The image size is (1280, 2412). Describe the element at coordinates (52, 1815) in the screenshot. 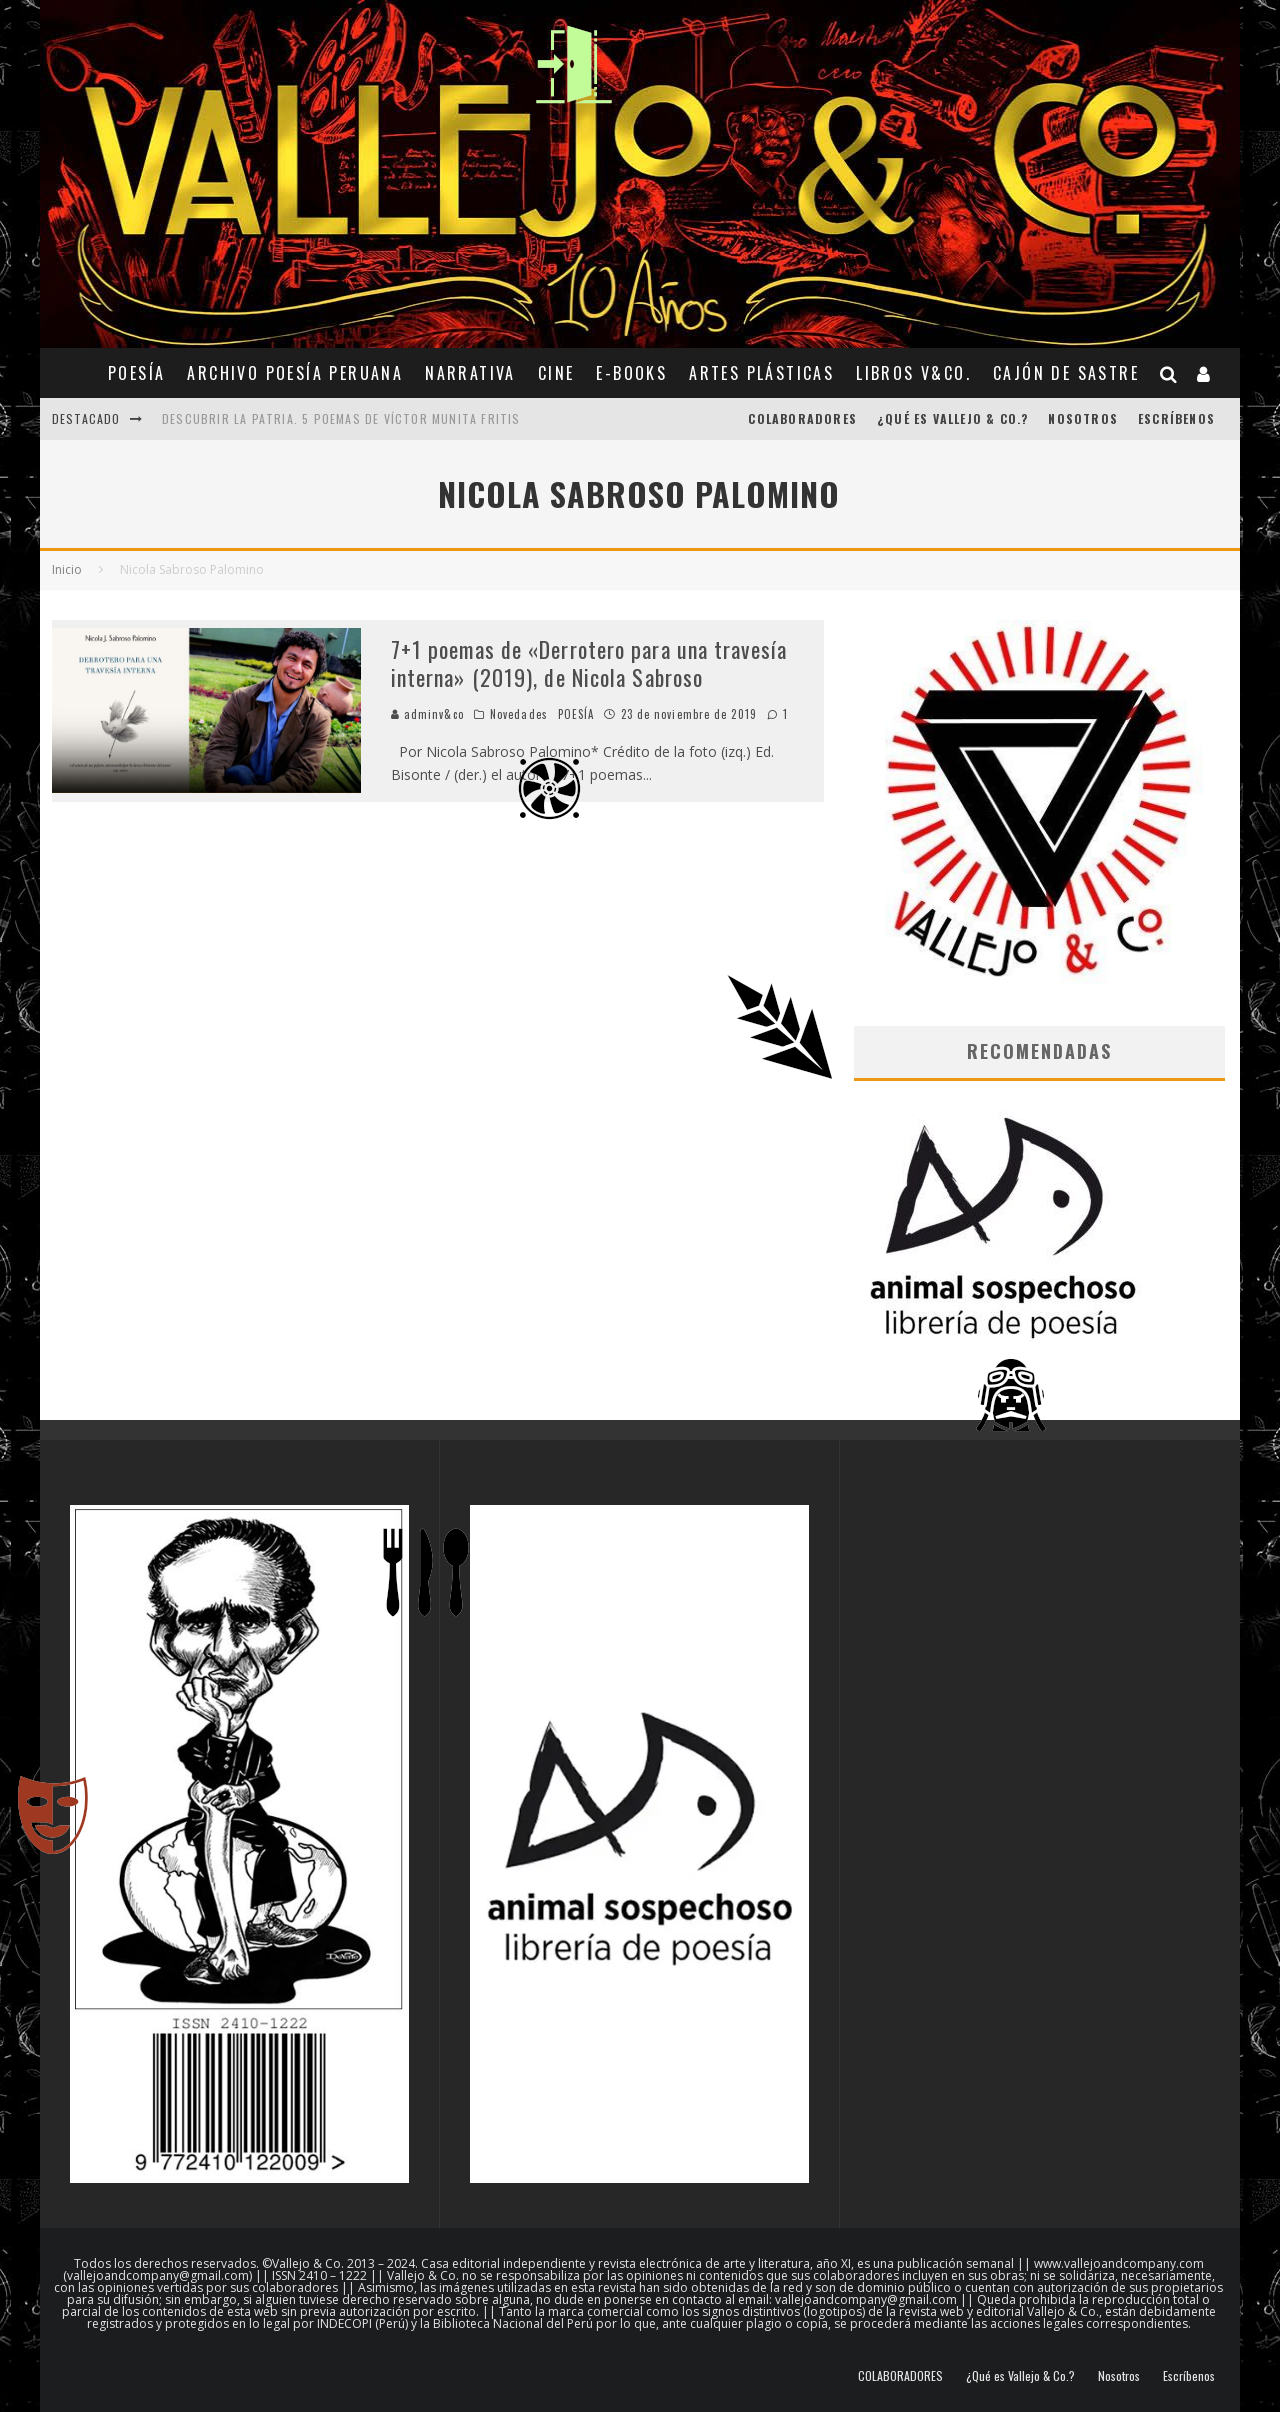

I see `toggle between theater or drama mode` at that location.